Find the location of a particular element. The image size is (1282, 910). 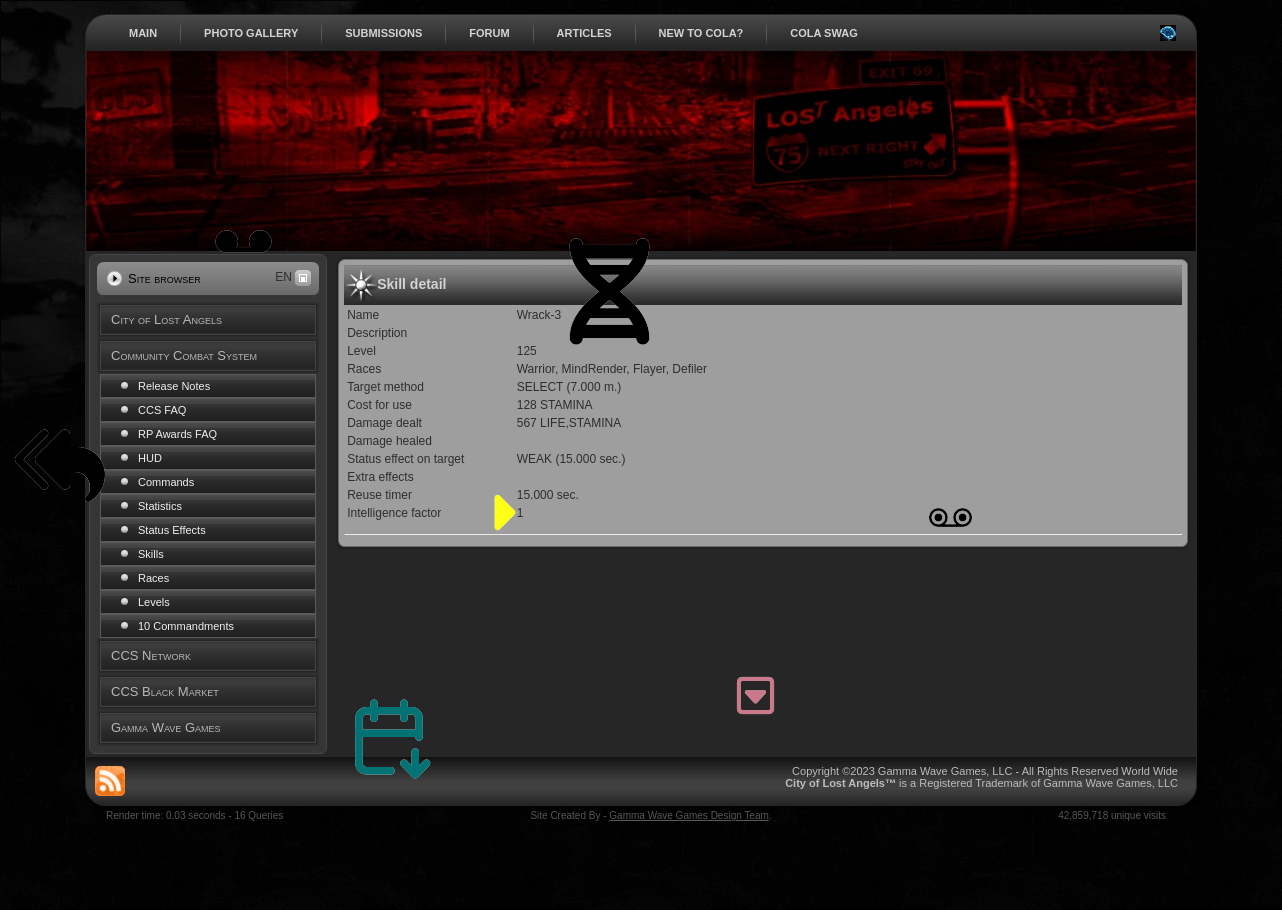

play media or start video is located at coordinates (503, 512).